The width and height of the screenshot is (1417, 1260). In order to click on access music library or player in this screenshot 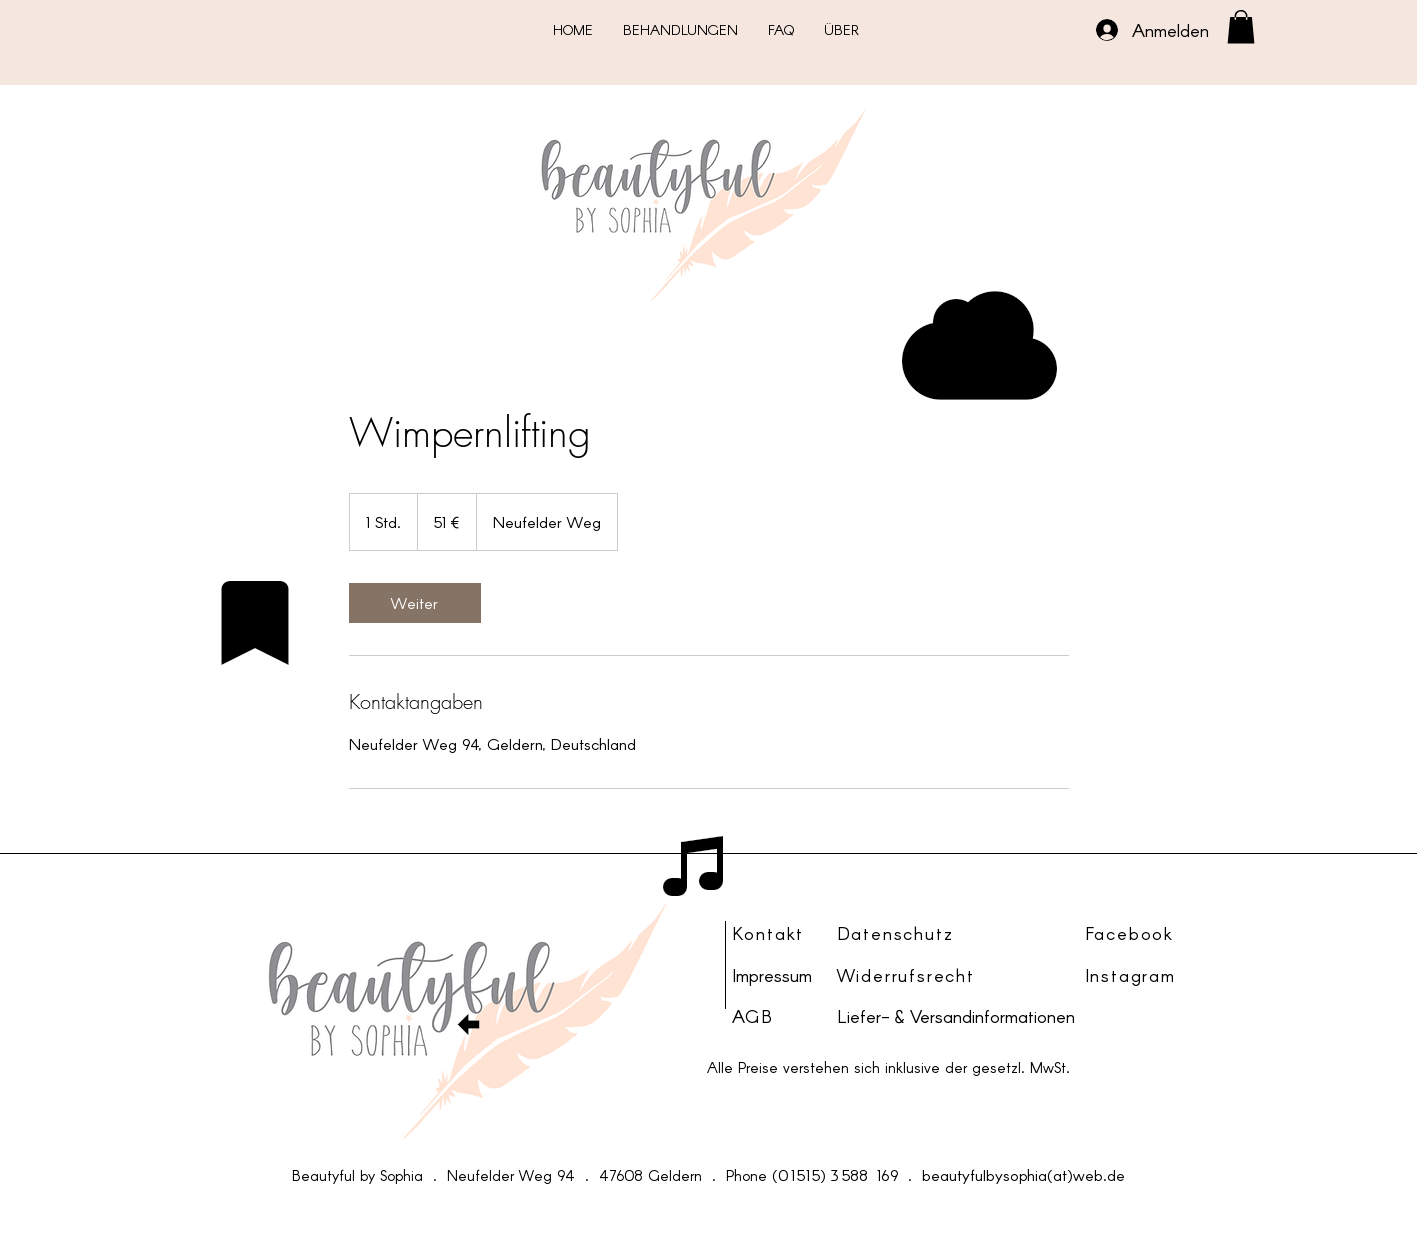, I will do `click(693, 866)`.